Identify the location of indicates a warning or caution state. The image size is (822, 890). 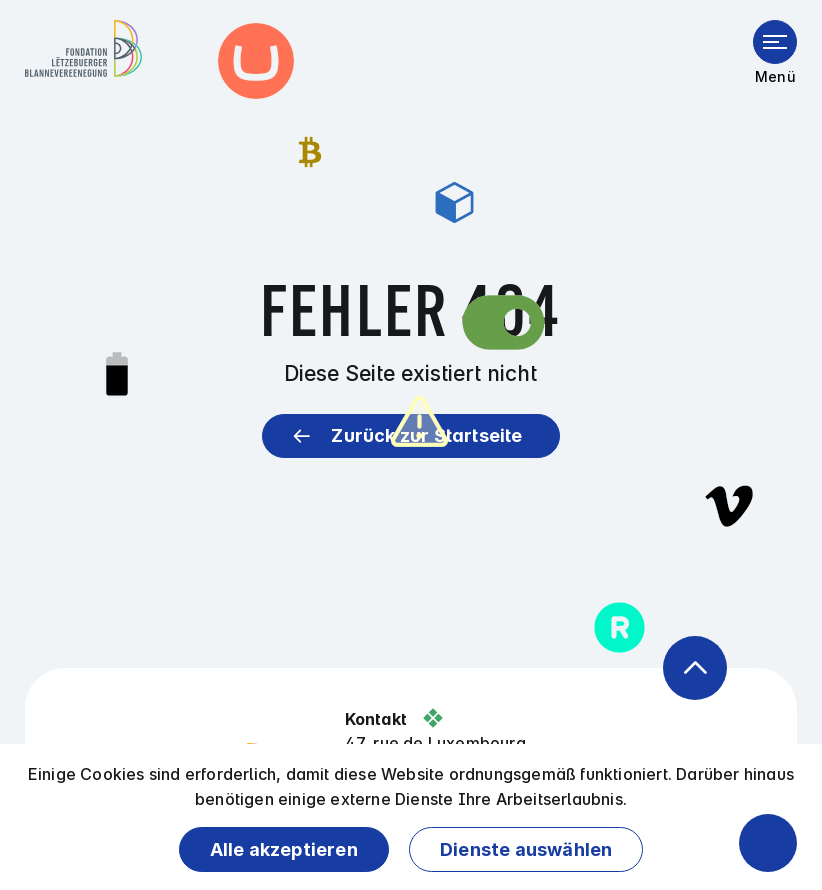
(419, 422).